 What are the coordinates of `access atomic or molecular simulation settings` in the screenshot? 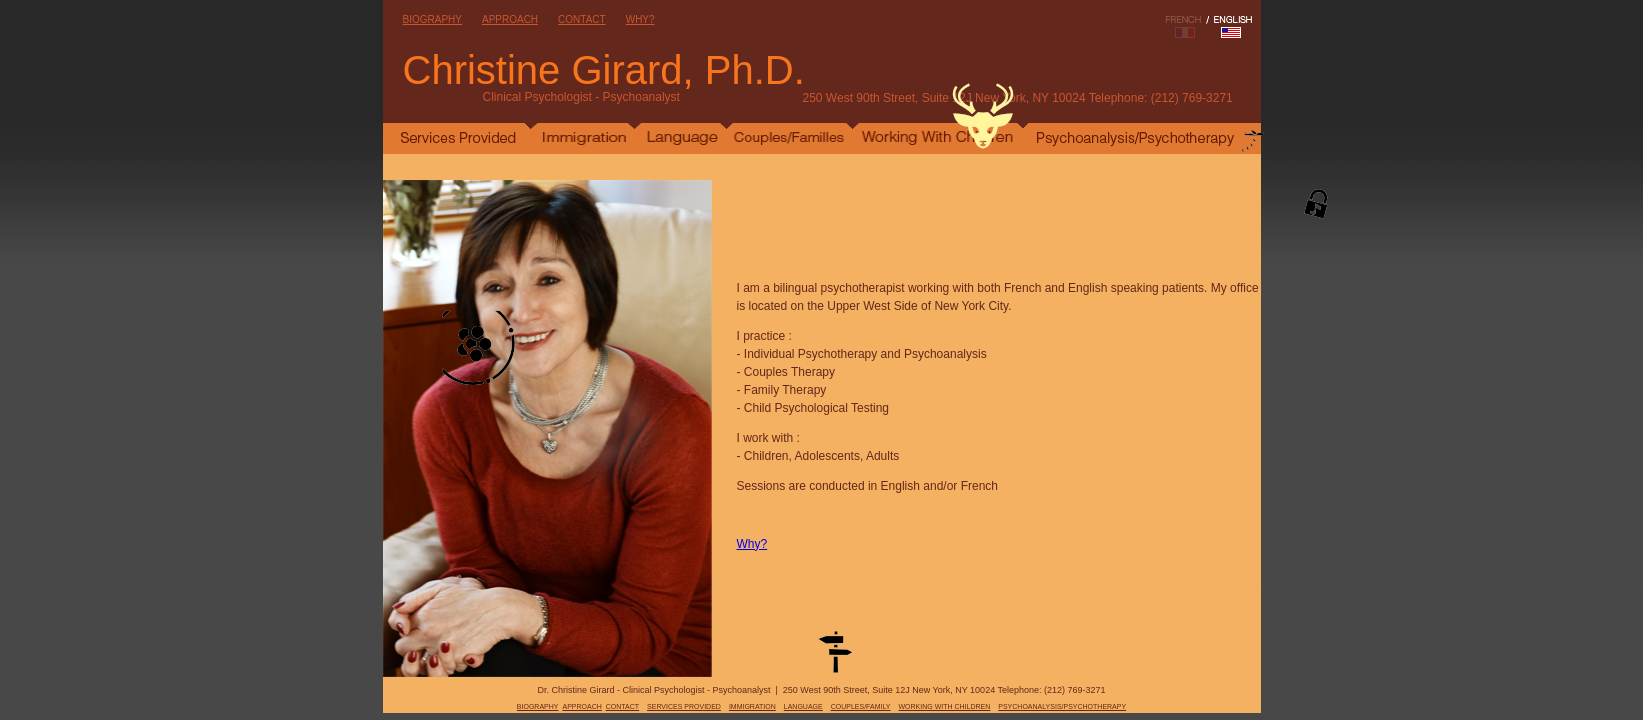 It's located at (480, 348).